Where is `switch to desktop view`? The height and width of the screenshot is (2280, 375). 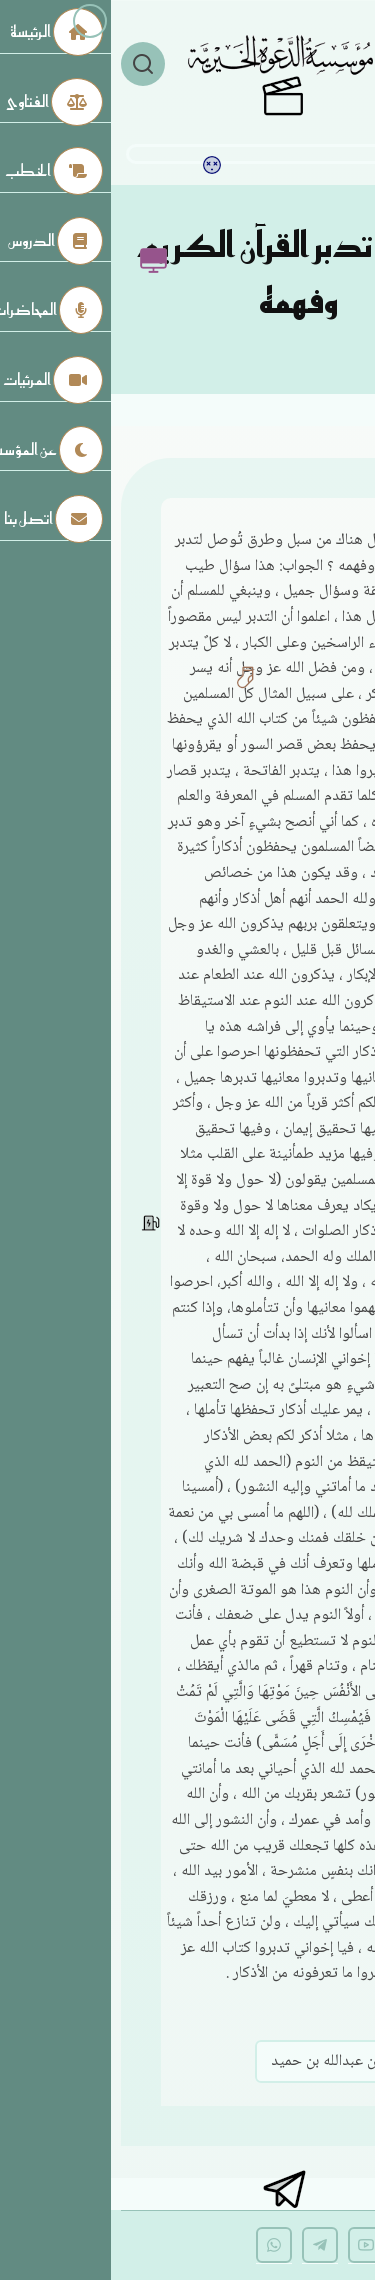
switch to desktop view is located at coordinates (153, 259).